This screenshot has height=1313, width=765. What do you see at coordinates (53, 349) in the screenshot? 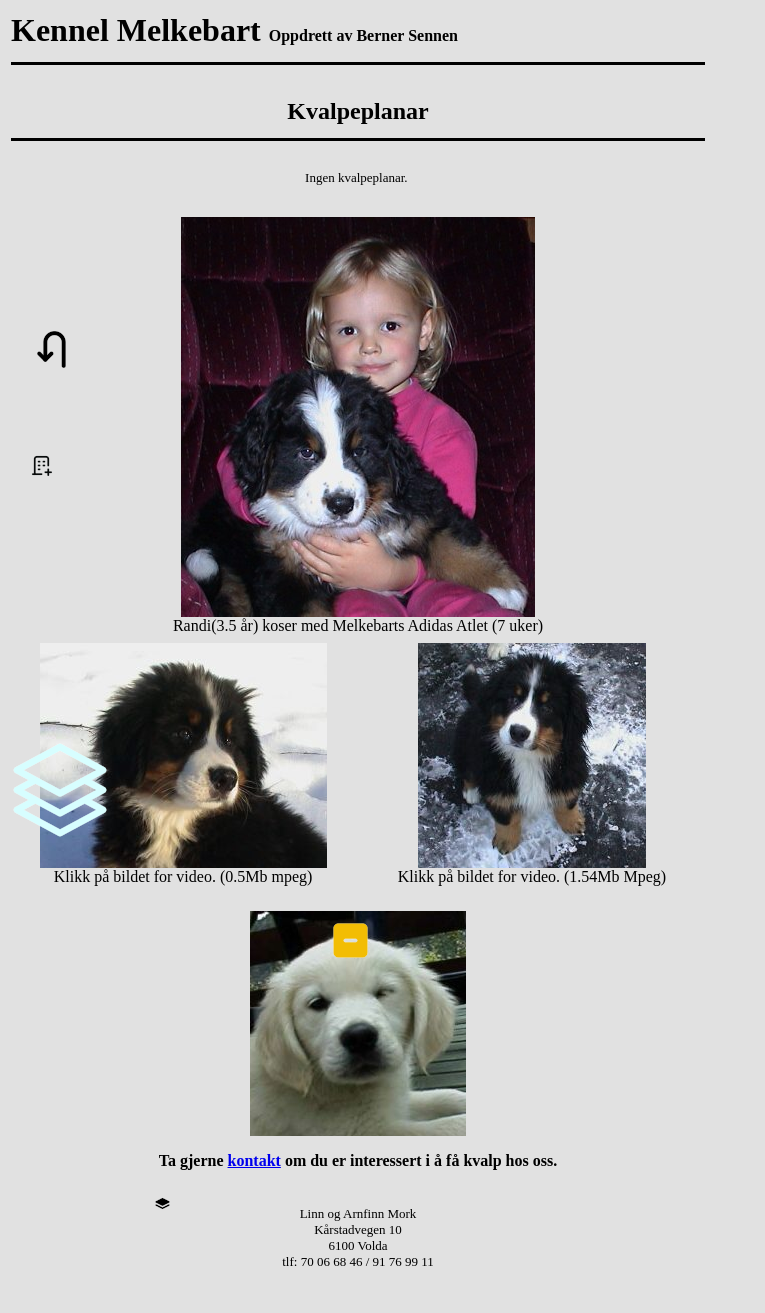
I see `make a u-turn to the left` at bounding box center [53, 349].